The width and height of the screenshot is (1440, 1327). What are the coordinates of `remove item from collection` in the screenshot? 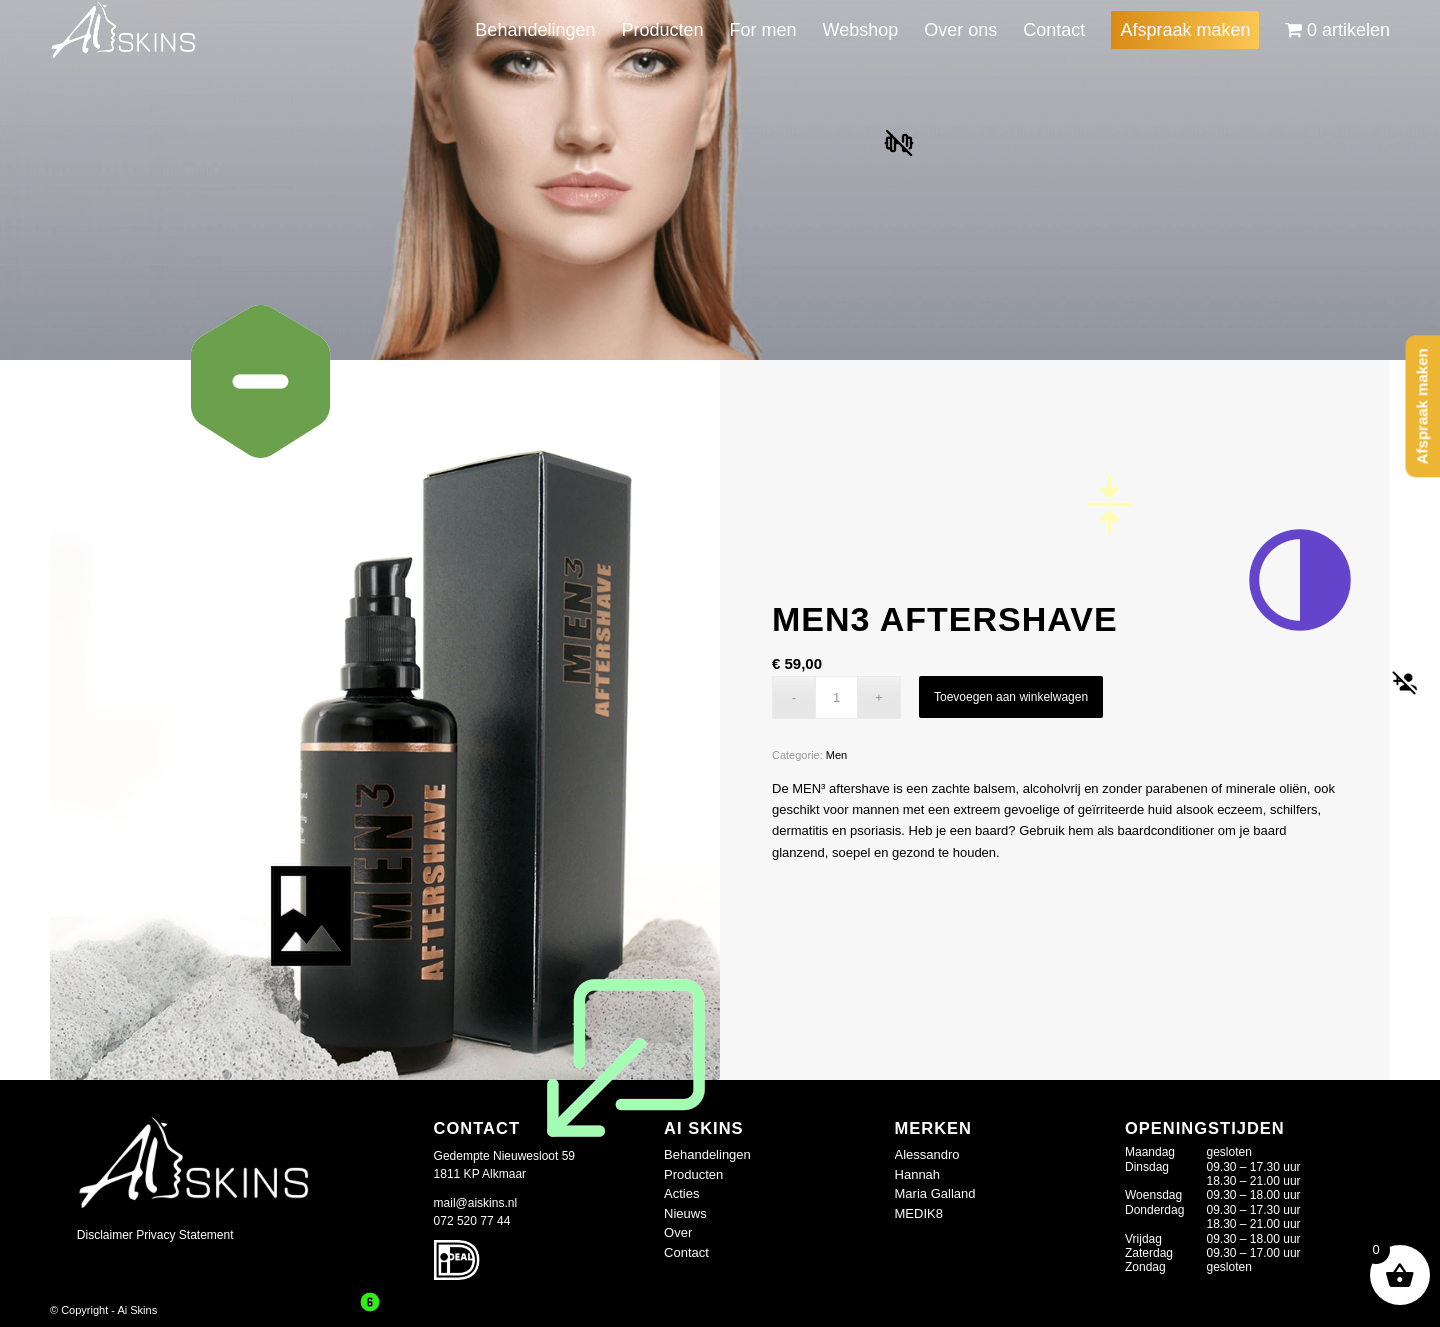 It's located at (260, 381).